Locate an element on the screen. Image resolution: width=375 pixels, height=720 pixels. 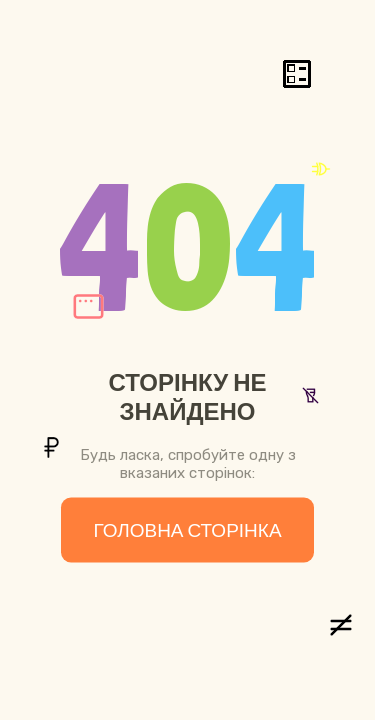
view ballot or voting options is located at coordinates (297, 74).